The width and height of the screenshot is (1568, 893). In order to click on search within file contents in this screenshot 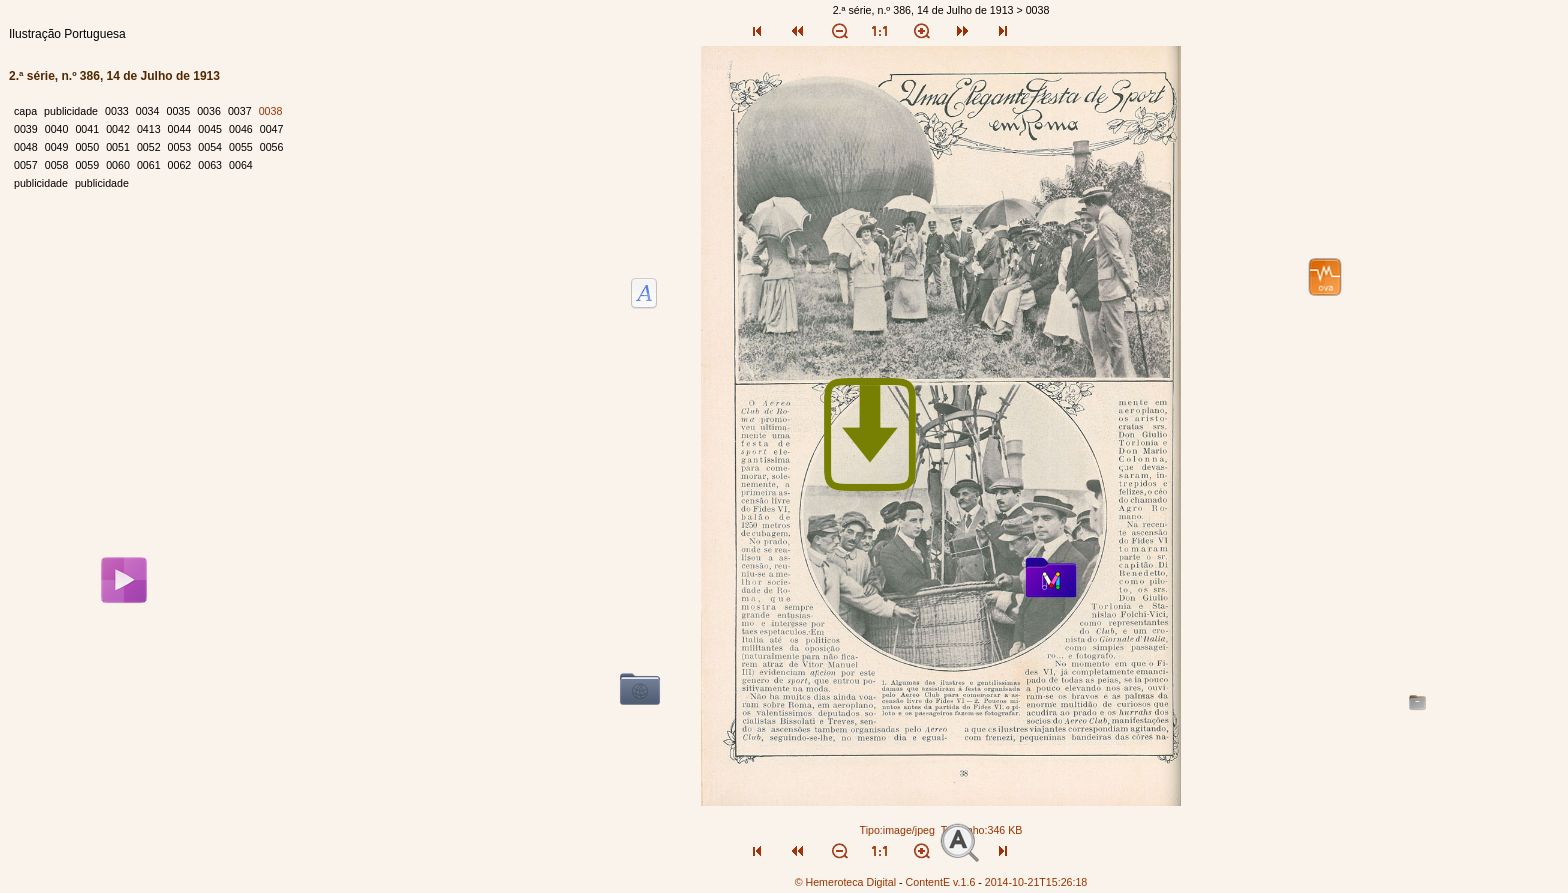, I will do `click(960, 843)`.